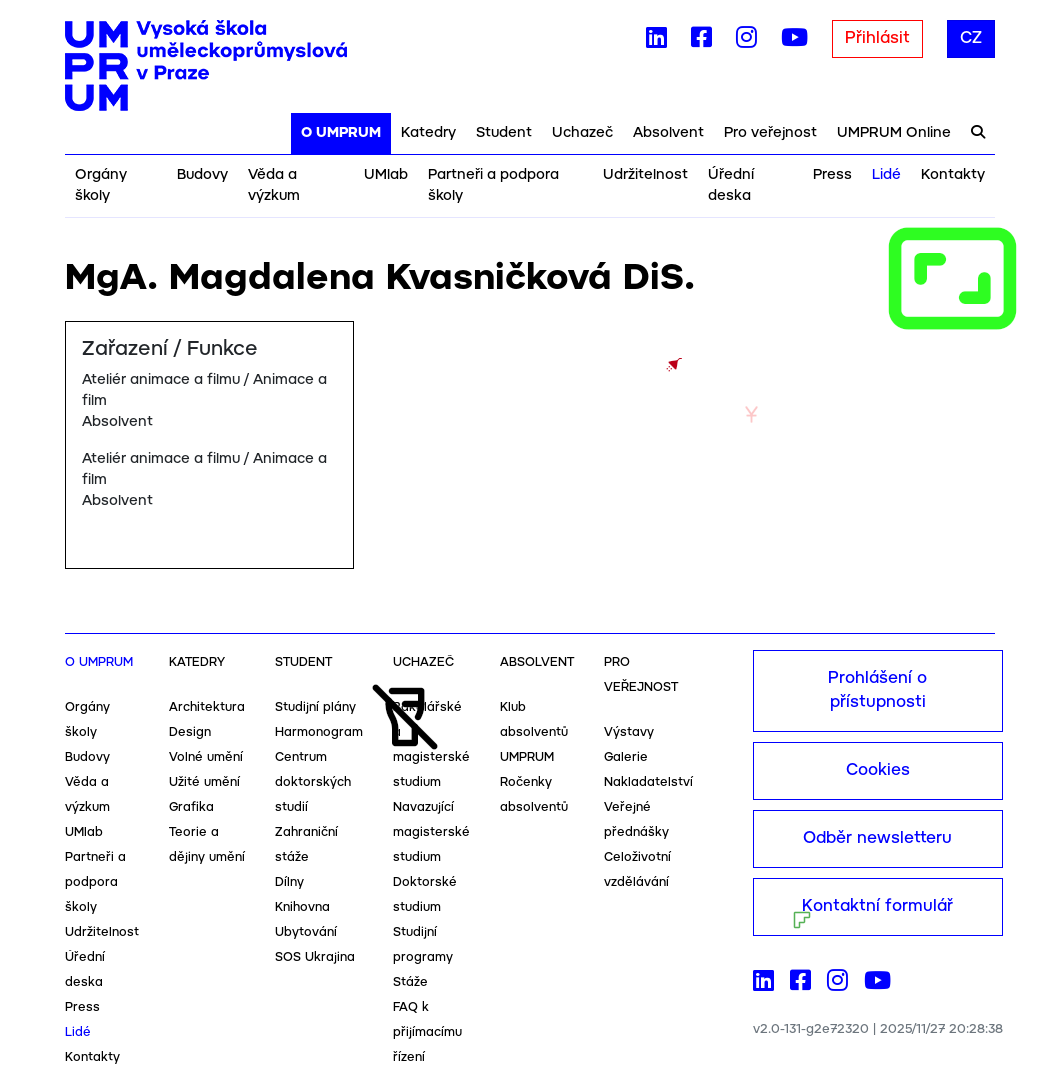  What do you see at coordinates (405, 717) in the screenshot?
I see `no alcohol allowed` at bounding box center [405, 717].